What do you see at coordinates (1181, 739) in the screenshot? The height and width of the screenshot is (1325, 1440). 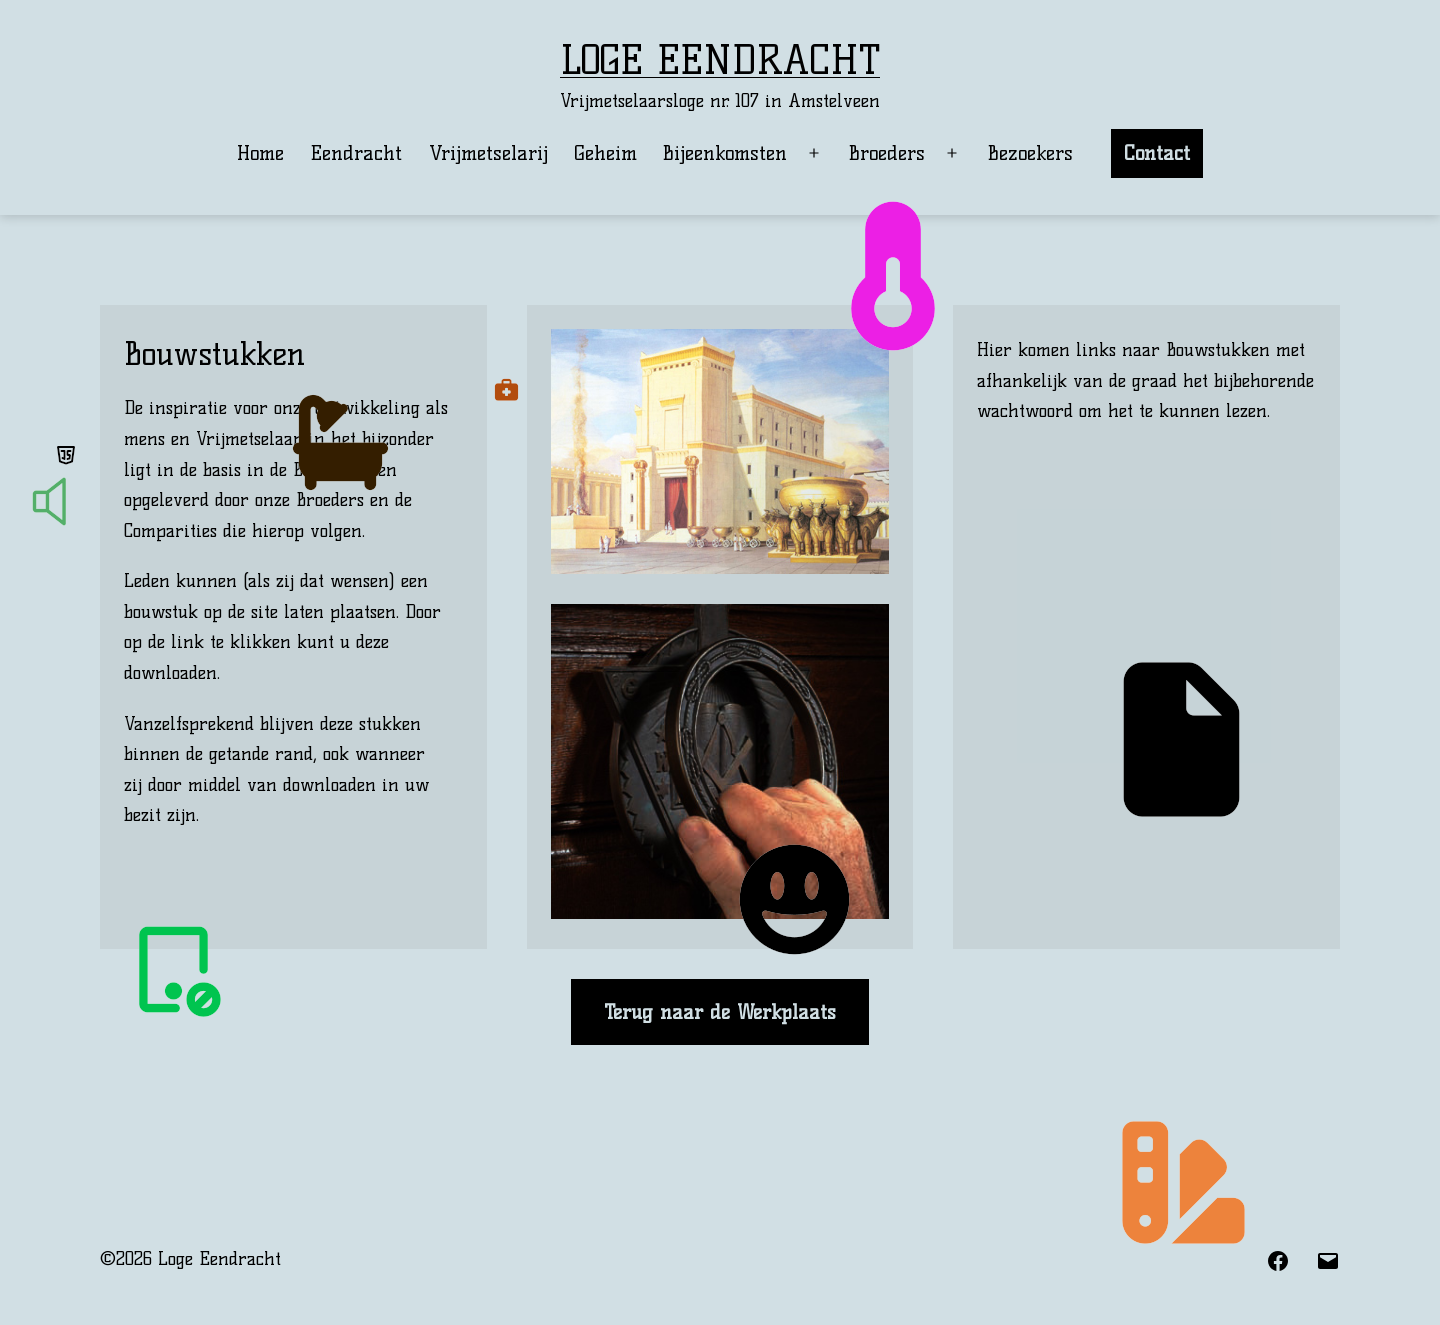 I see `view or open a file` at bounding box center [1181, 739].